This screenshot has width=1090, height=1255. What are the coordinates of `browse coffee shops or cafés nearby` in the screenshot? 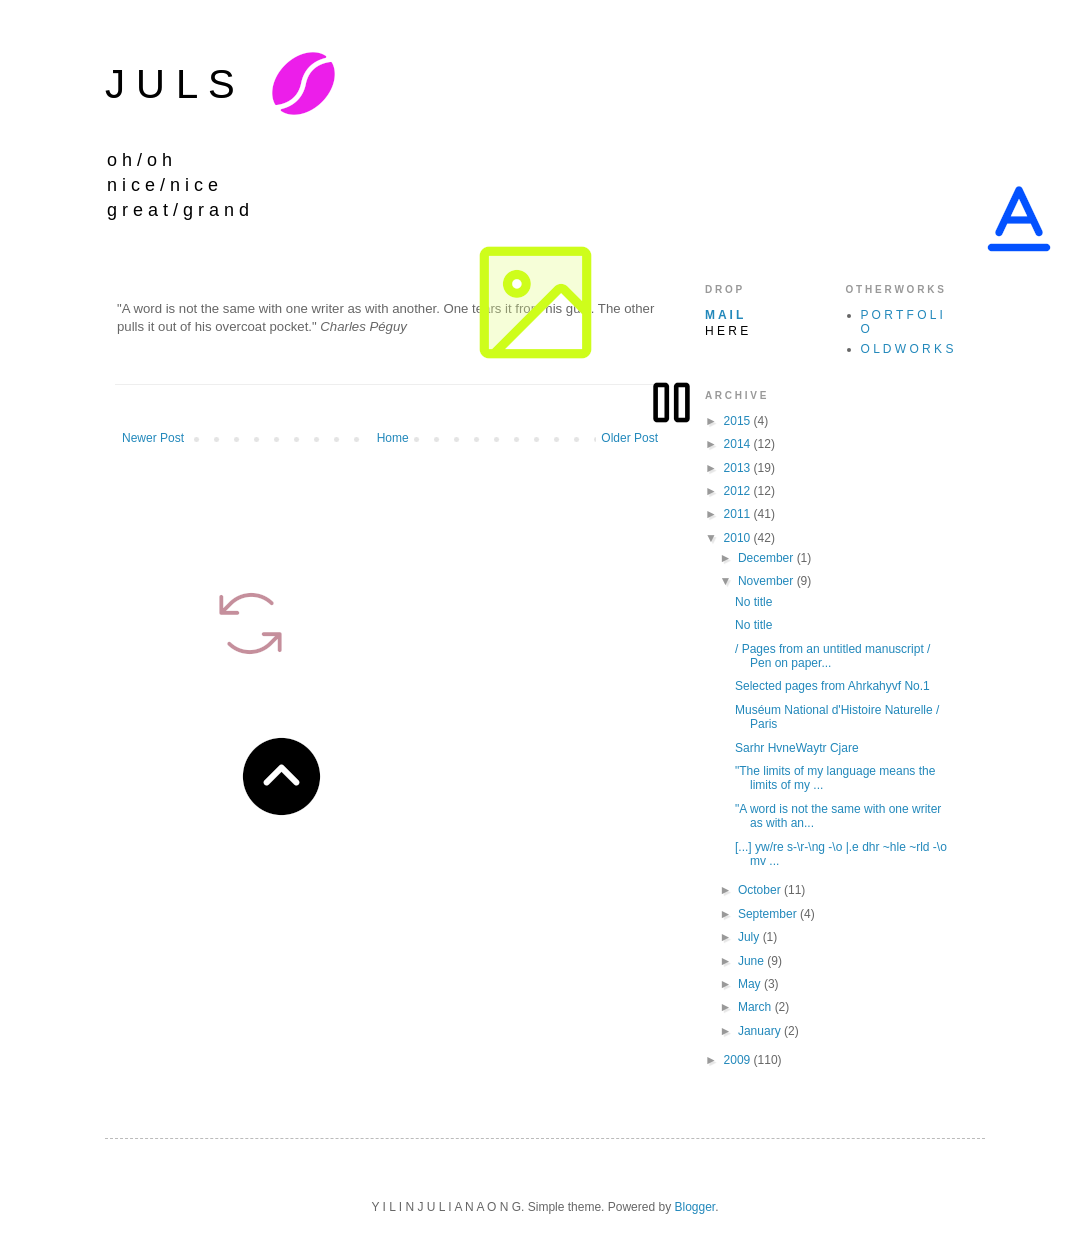 It's located at (303, 83).